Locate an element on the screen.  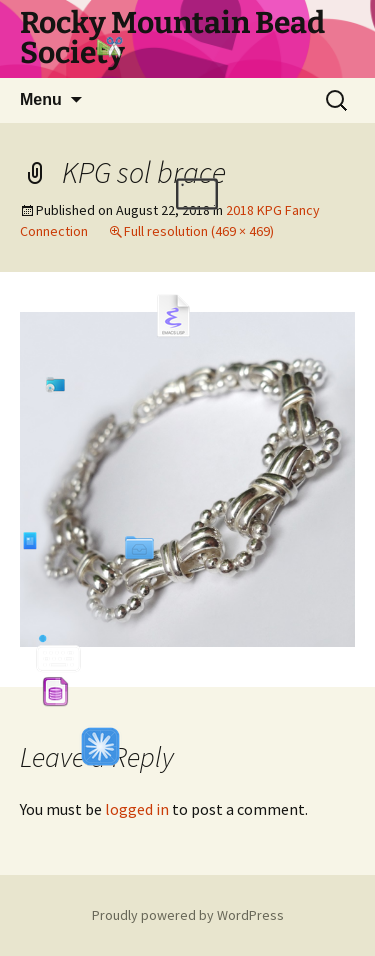
open the Claude Nest application is located at coordinates (100, 746).